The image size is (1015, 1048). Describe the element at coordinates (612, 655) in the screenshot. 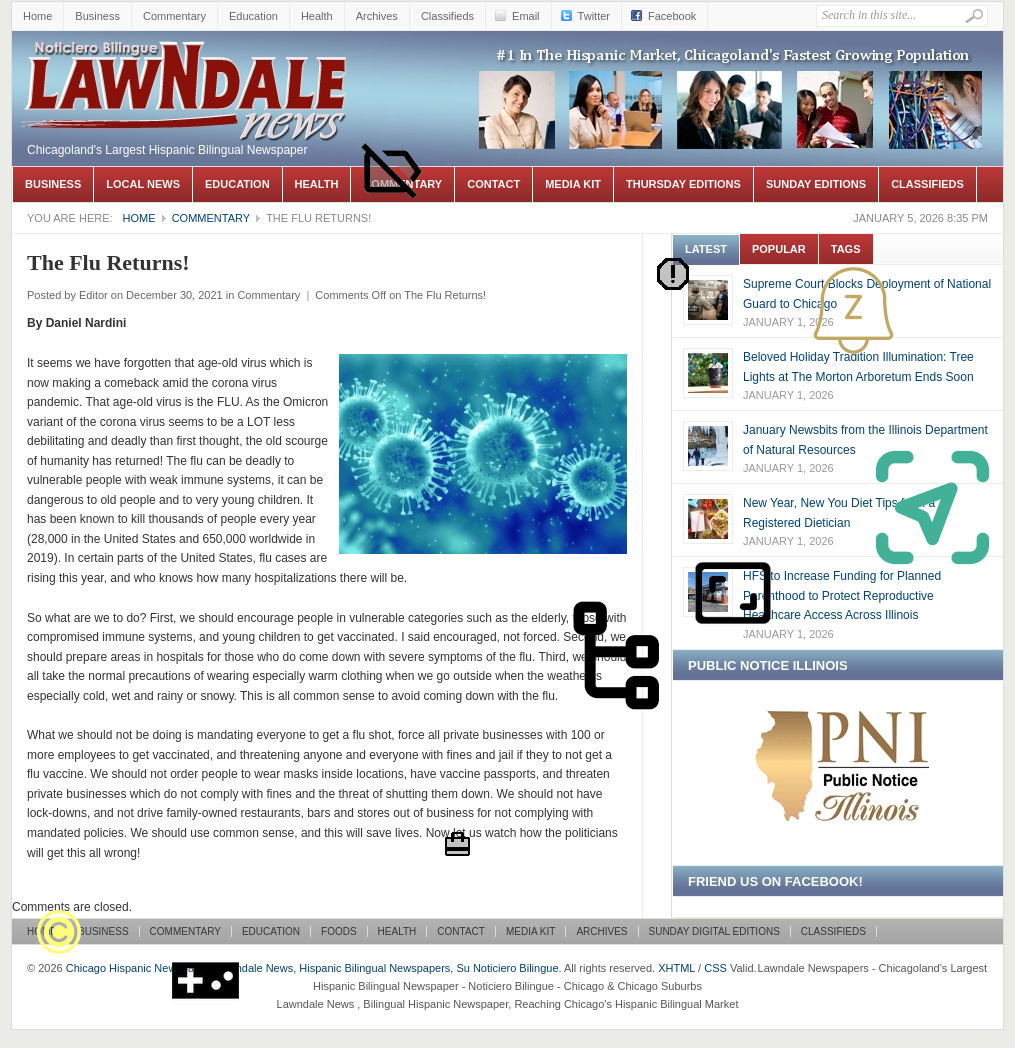

I see `view hierarchical file or folder structure` at that location.